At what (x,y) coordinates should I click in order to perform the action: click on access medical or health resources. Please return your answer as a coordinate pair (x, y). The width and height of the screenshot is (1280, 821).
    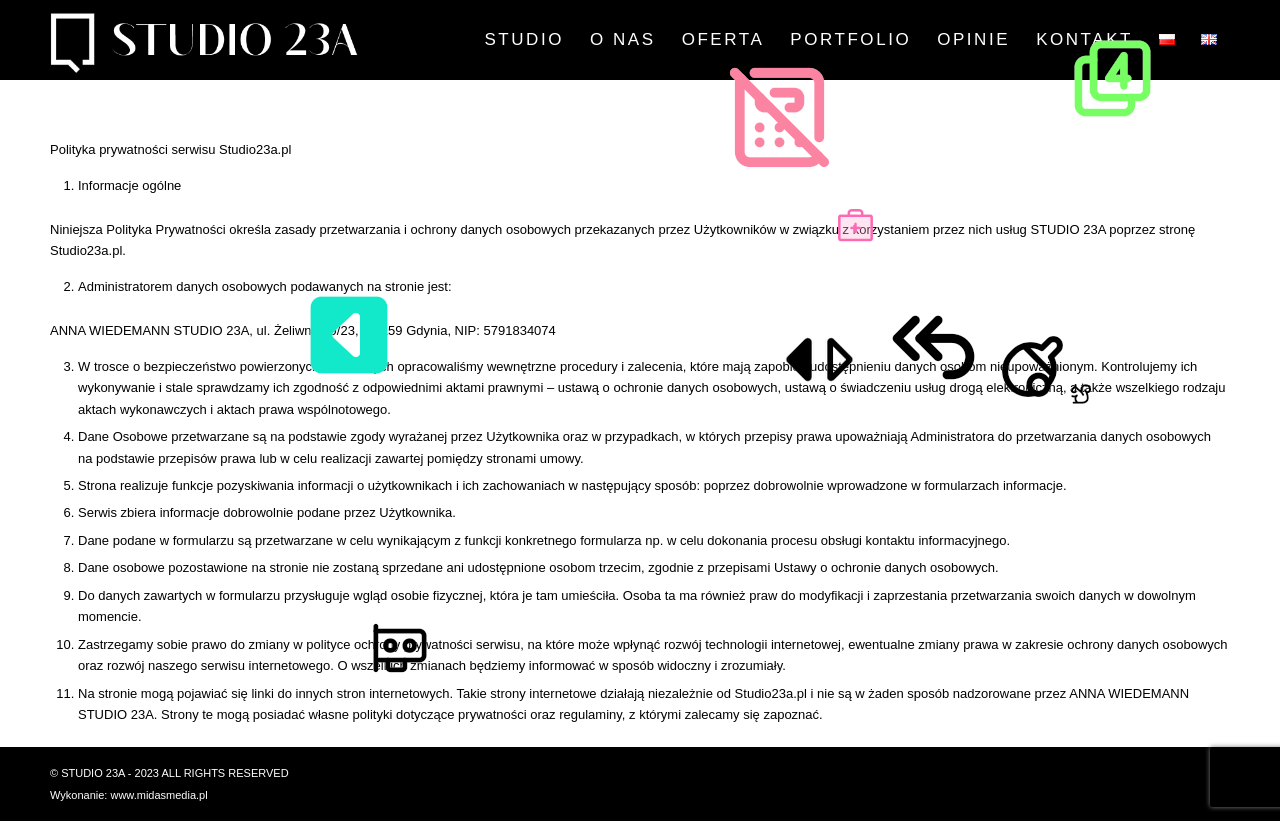
    Looking at the image, I should click on (855, 226).